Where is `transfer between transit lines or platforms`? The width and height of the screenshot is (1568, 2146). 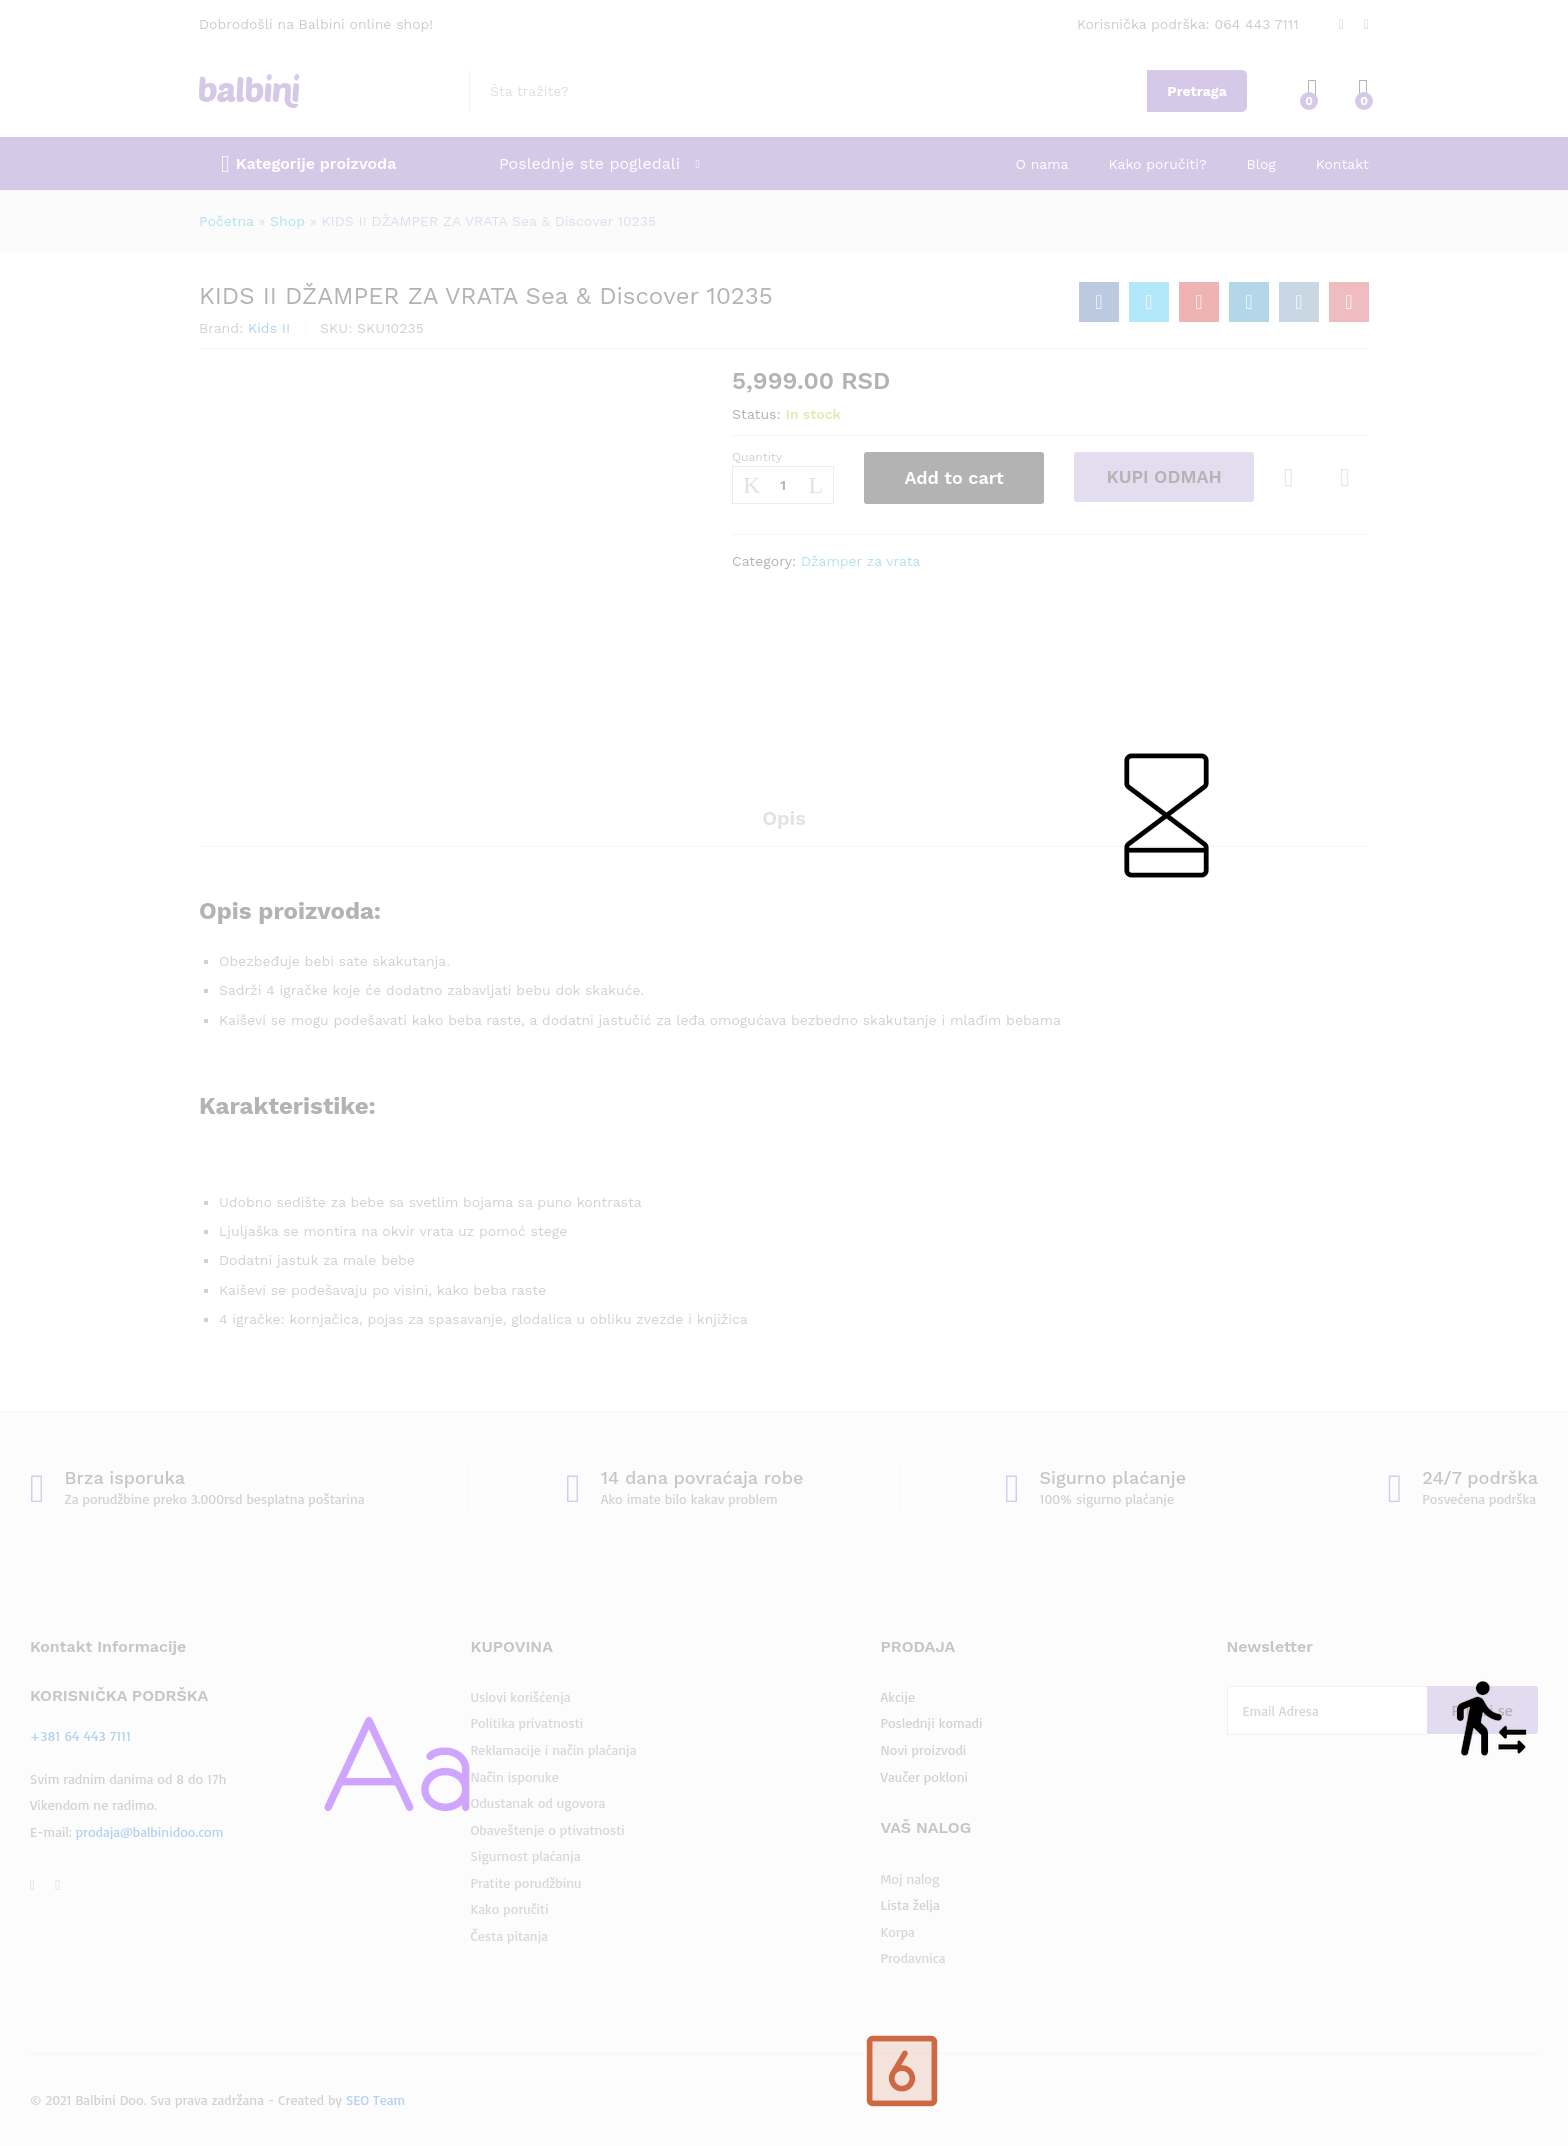 transfer between transit lines or platforms is located at coordinates (1491, 1717).